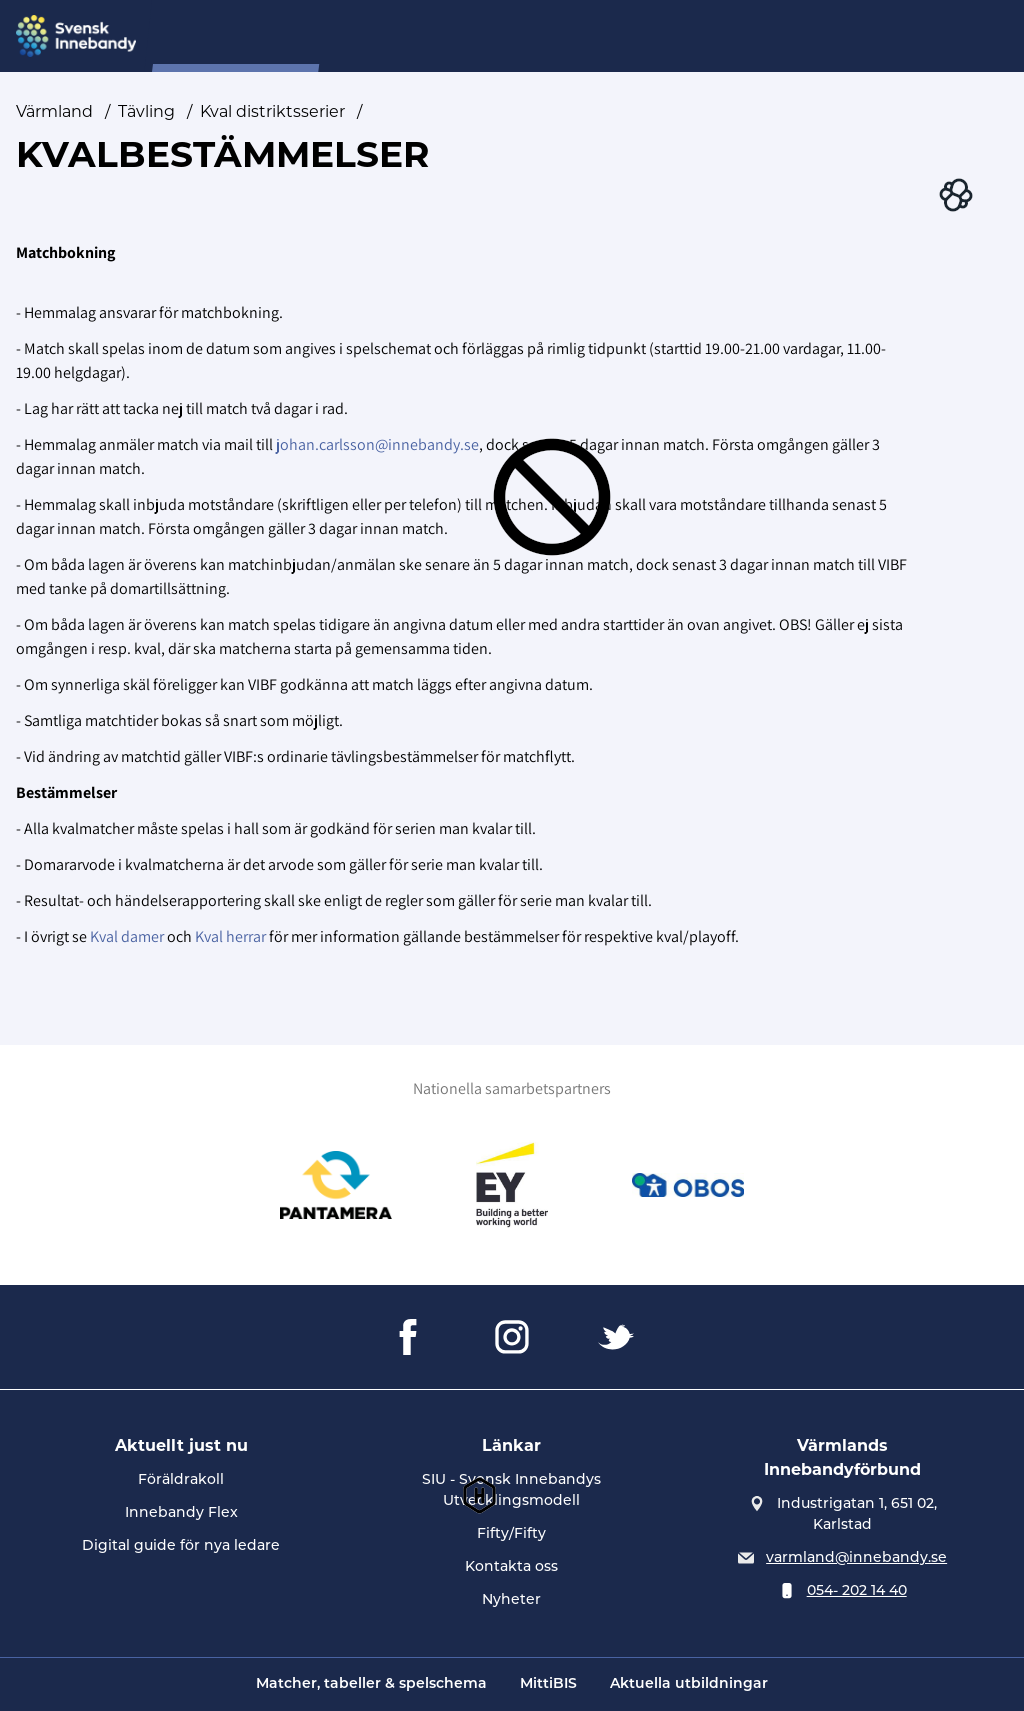 The height and width of the screenshot is (1711, 1024). Describe the element at coordinates (479, 1495) in the screenshot. I see `indicates a hospital or medical facility` at that location.